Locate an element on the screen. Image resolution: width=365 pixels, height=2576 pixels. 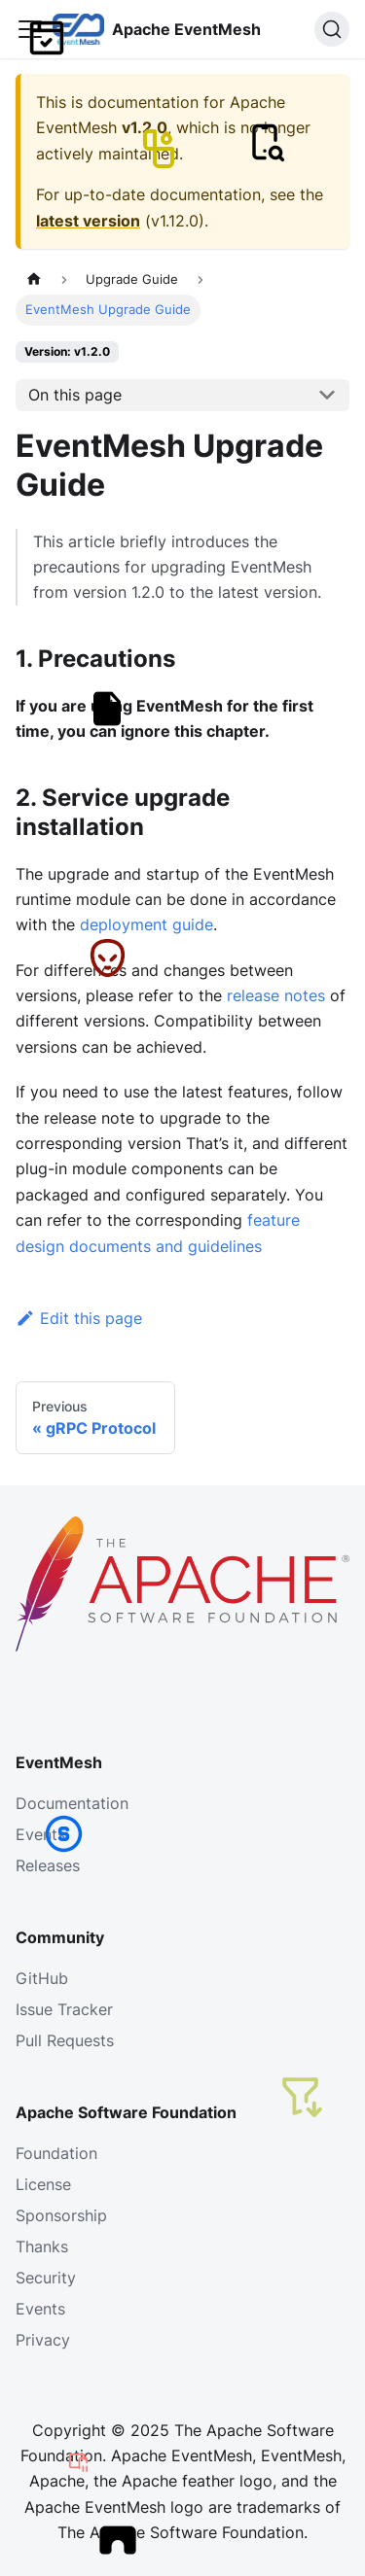
pause syncing across devices is located at coordinates (78, 2461).